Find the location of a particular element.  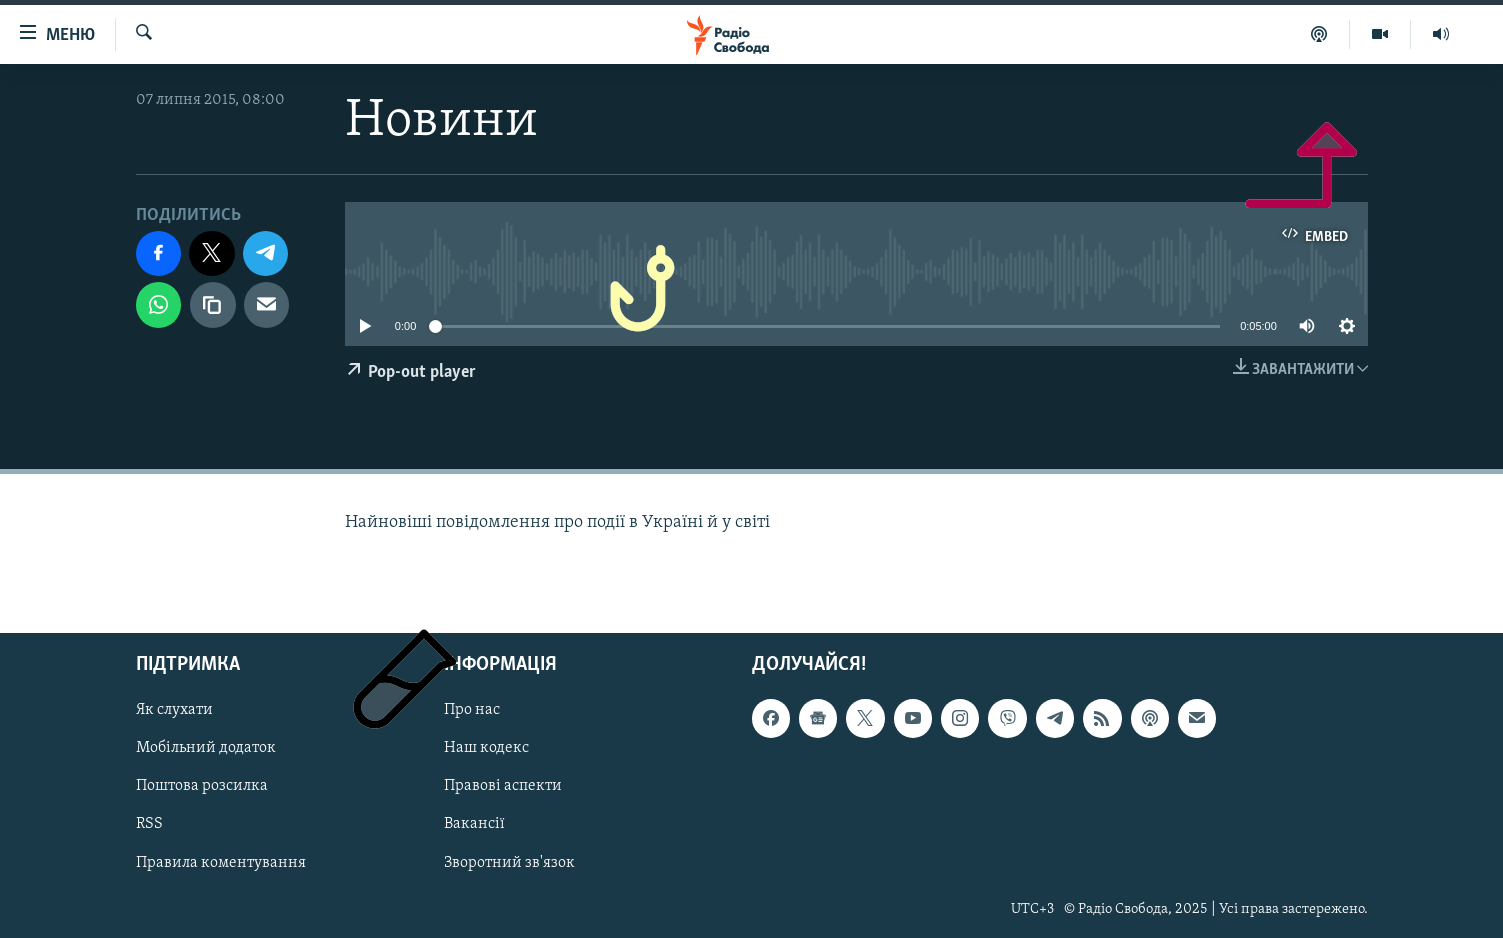

access lab or experimental features is located at coordinates (403, 679).